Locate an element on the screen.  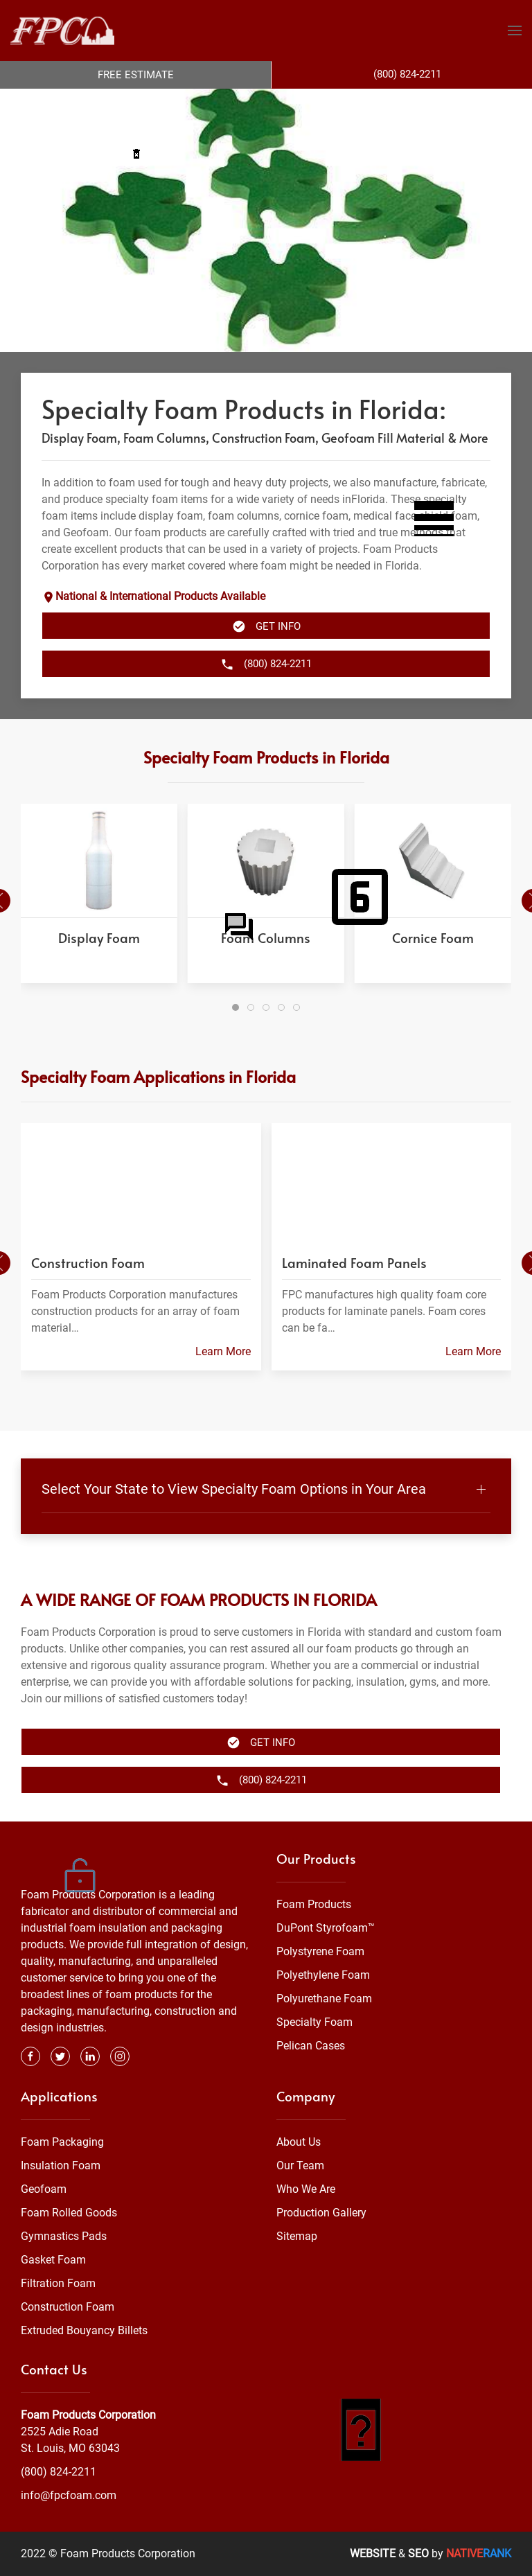
open messages or chat is located at coordinates (239, 927).